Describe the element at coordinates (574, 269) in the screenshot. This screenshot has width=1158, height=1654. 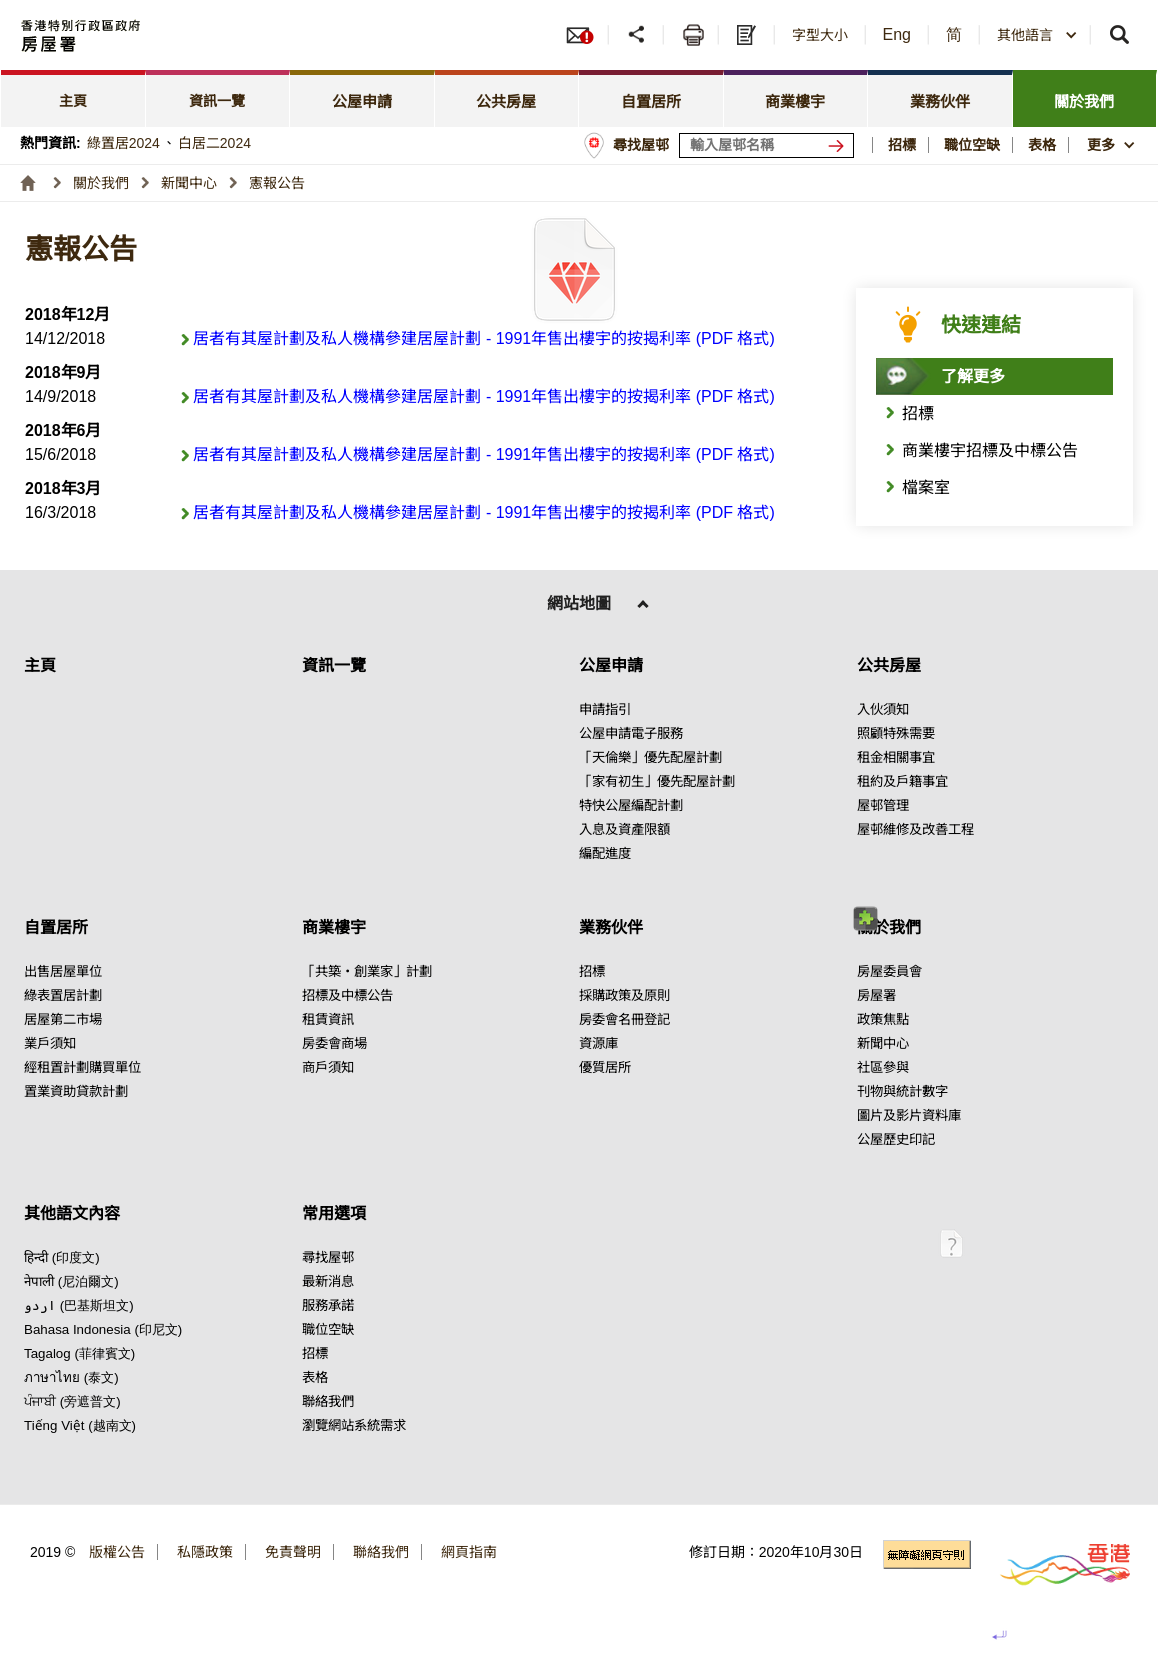
I see `ruby programming language source file` at that location.